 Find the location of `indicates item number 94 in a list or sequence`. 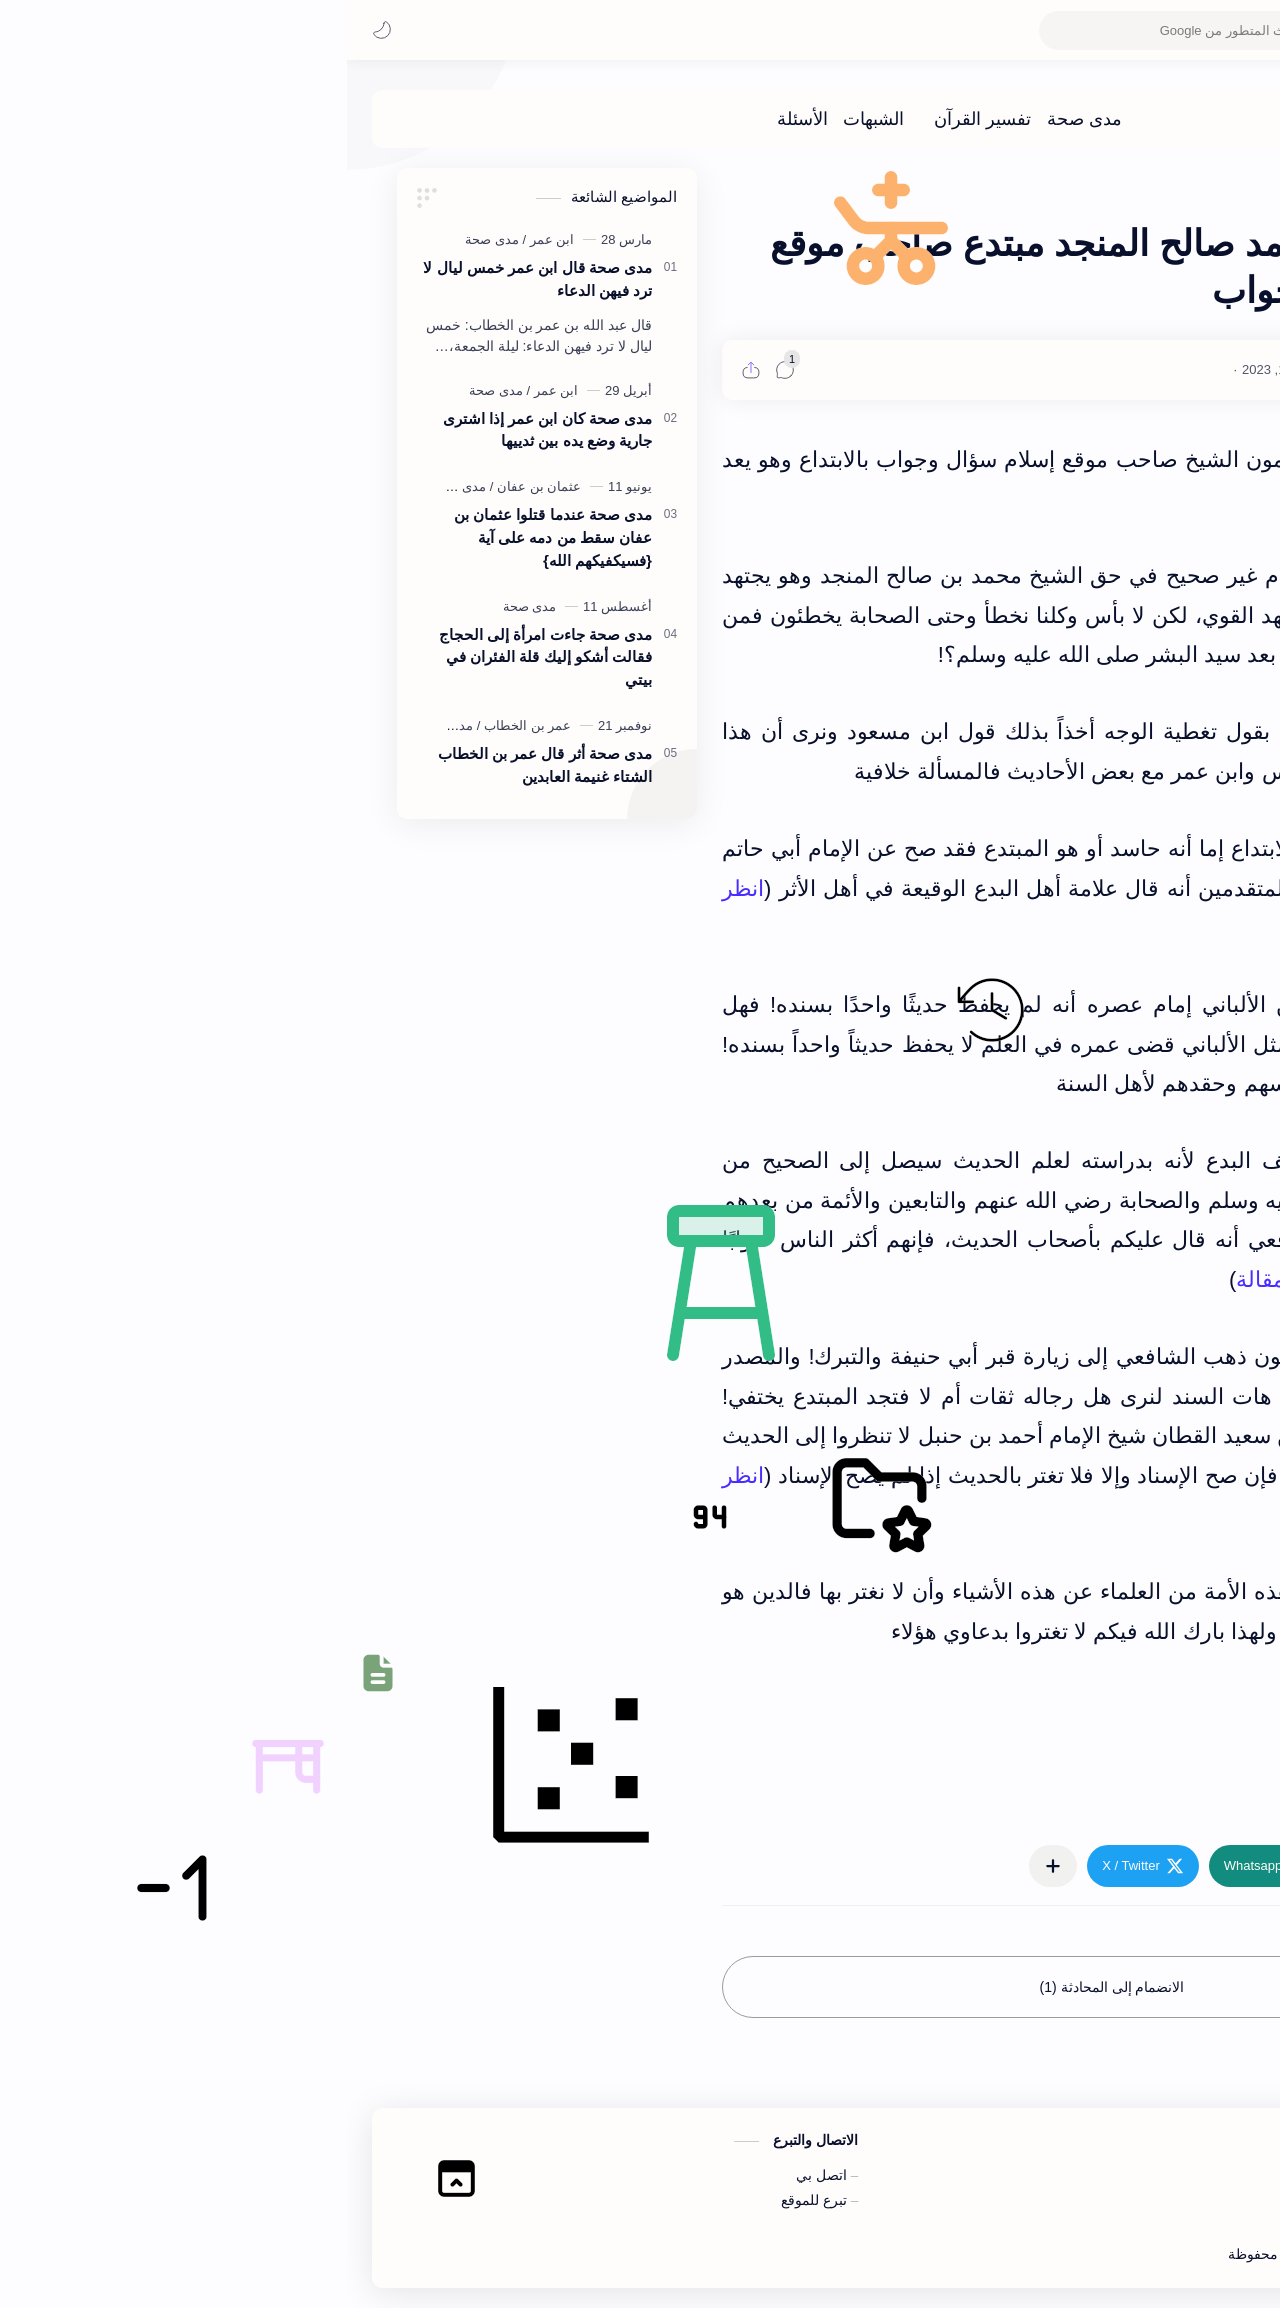

indicates item number 94 in a list or sequence is located at coordinates (710, 1517).